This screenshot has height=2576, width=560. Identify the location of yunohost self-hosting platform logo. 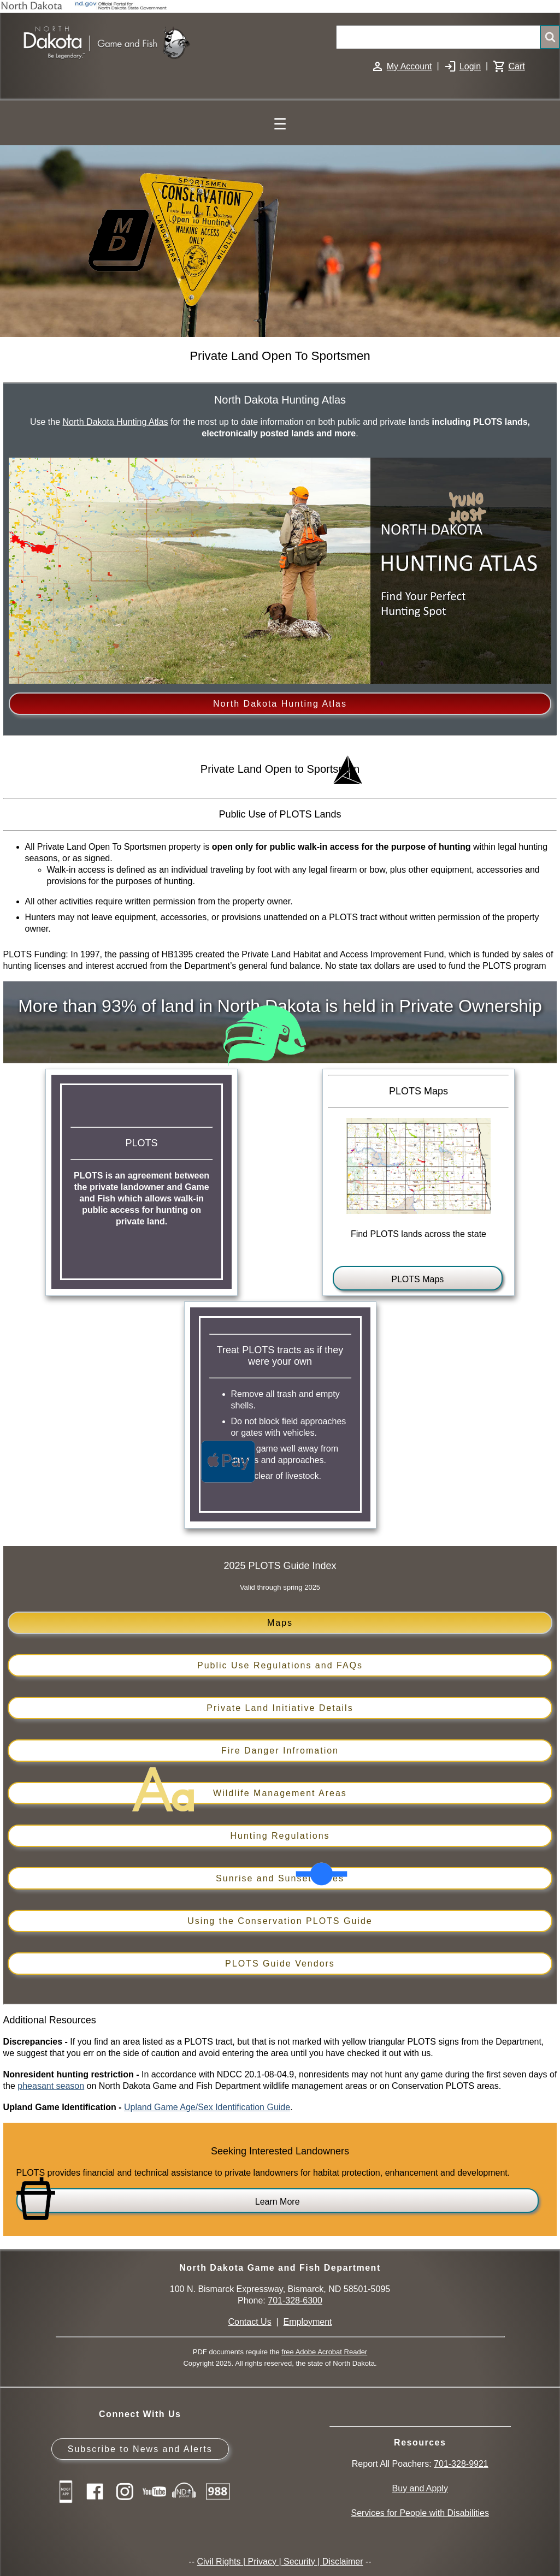
(467, 508).